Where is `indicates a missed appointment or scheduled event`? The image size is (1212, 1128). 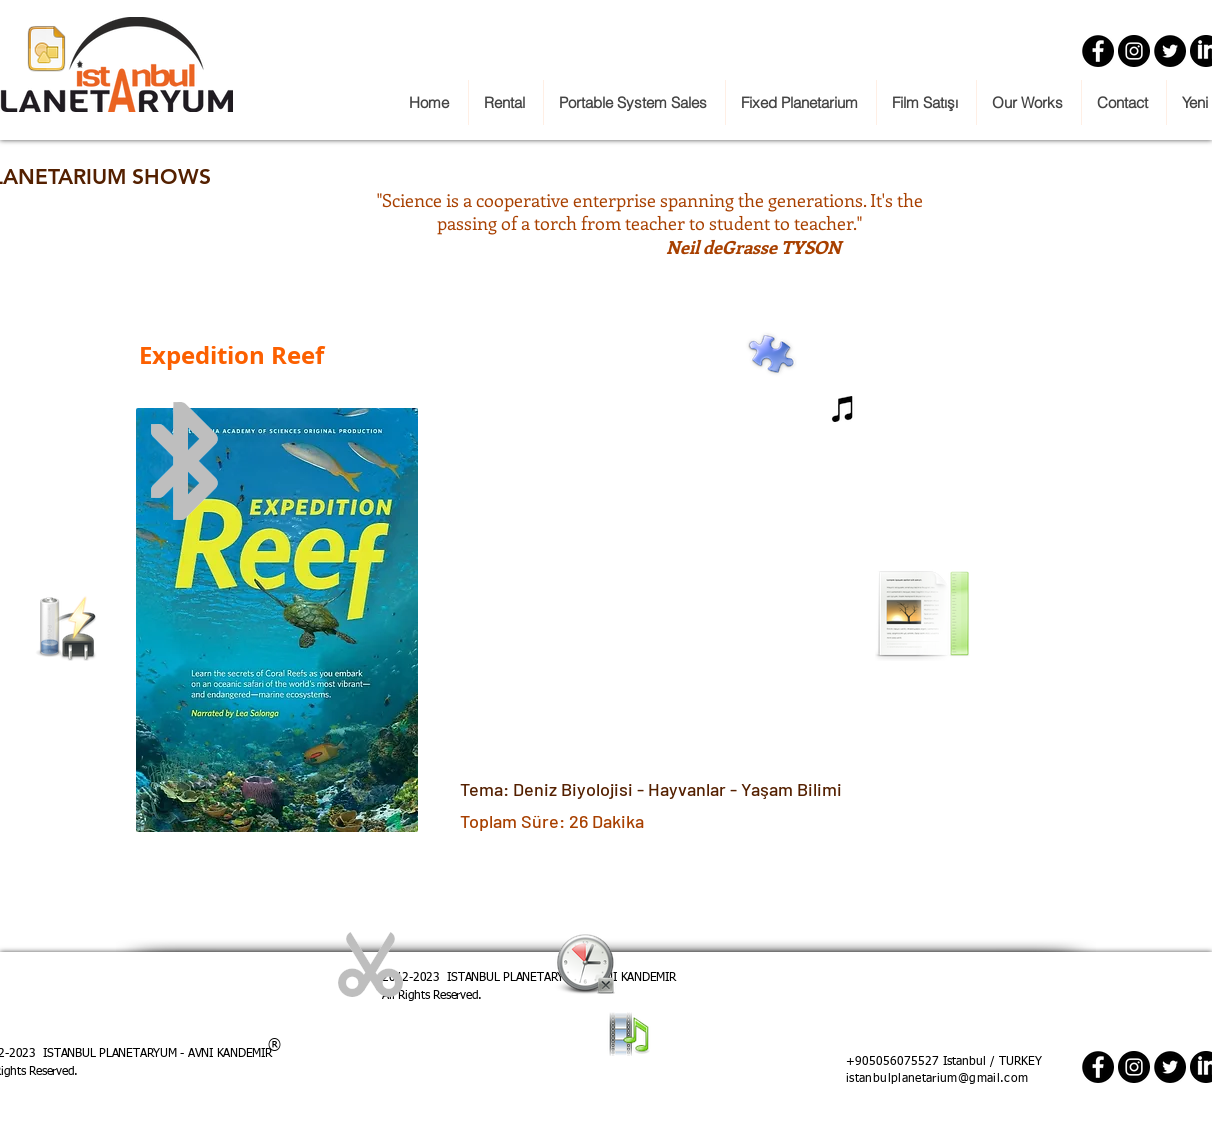
indicates a missed appointment or scheduled event is located at coordinates (586, 962).